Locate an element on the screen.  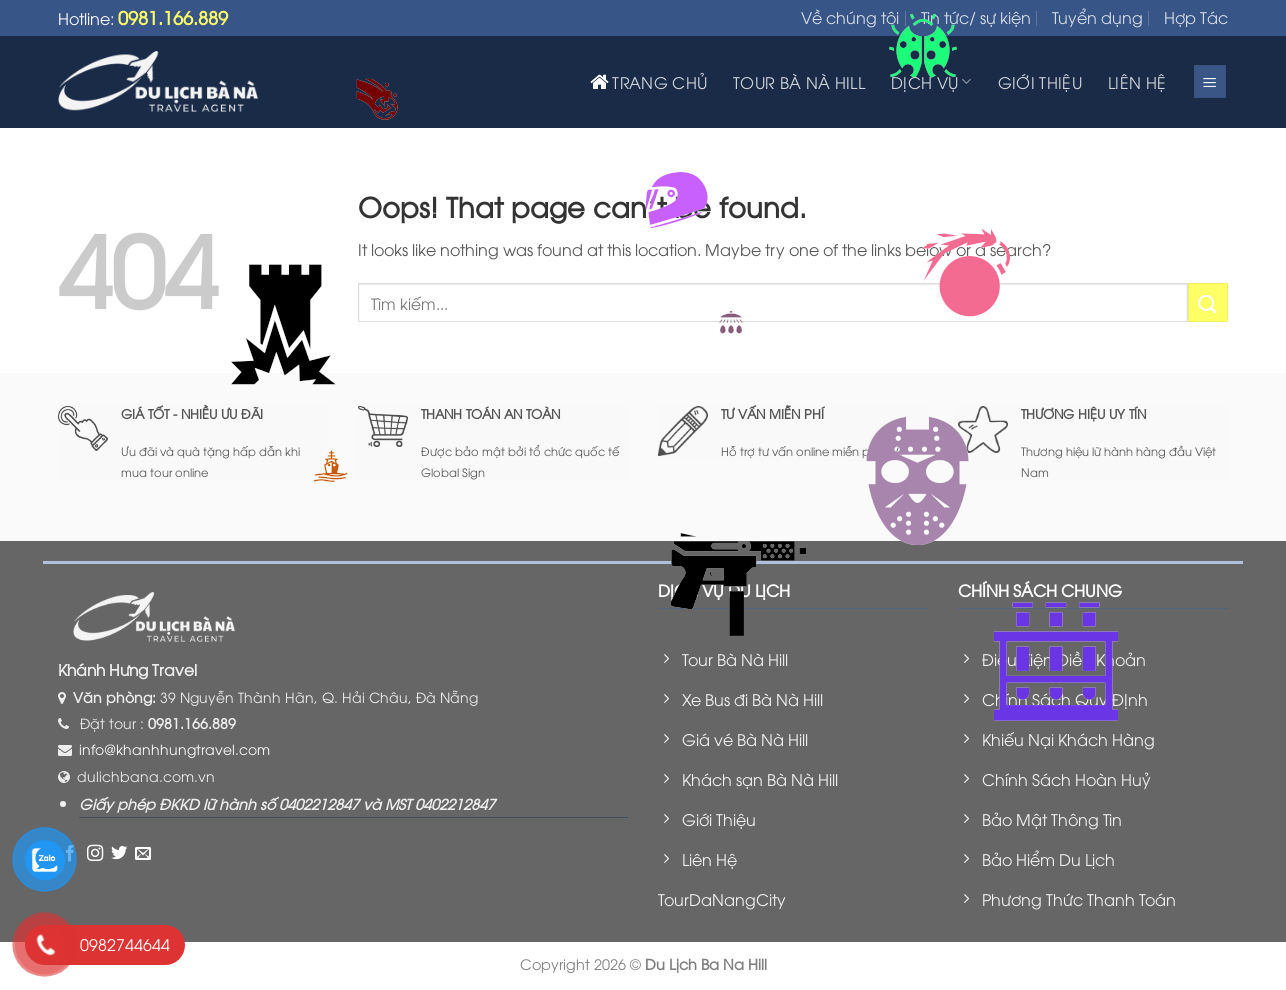
play battleship game is located at coordinates (331, 467).